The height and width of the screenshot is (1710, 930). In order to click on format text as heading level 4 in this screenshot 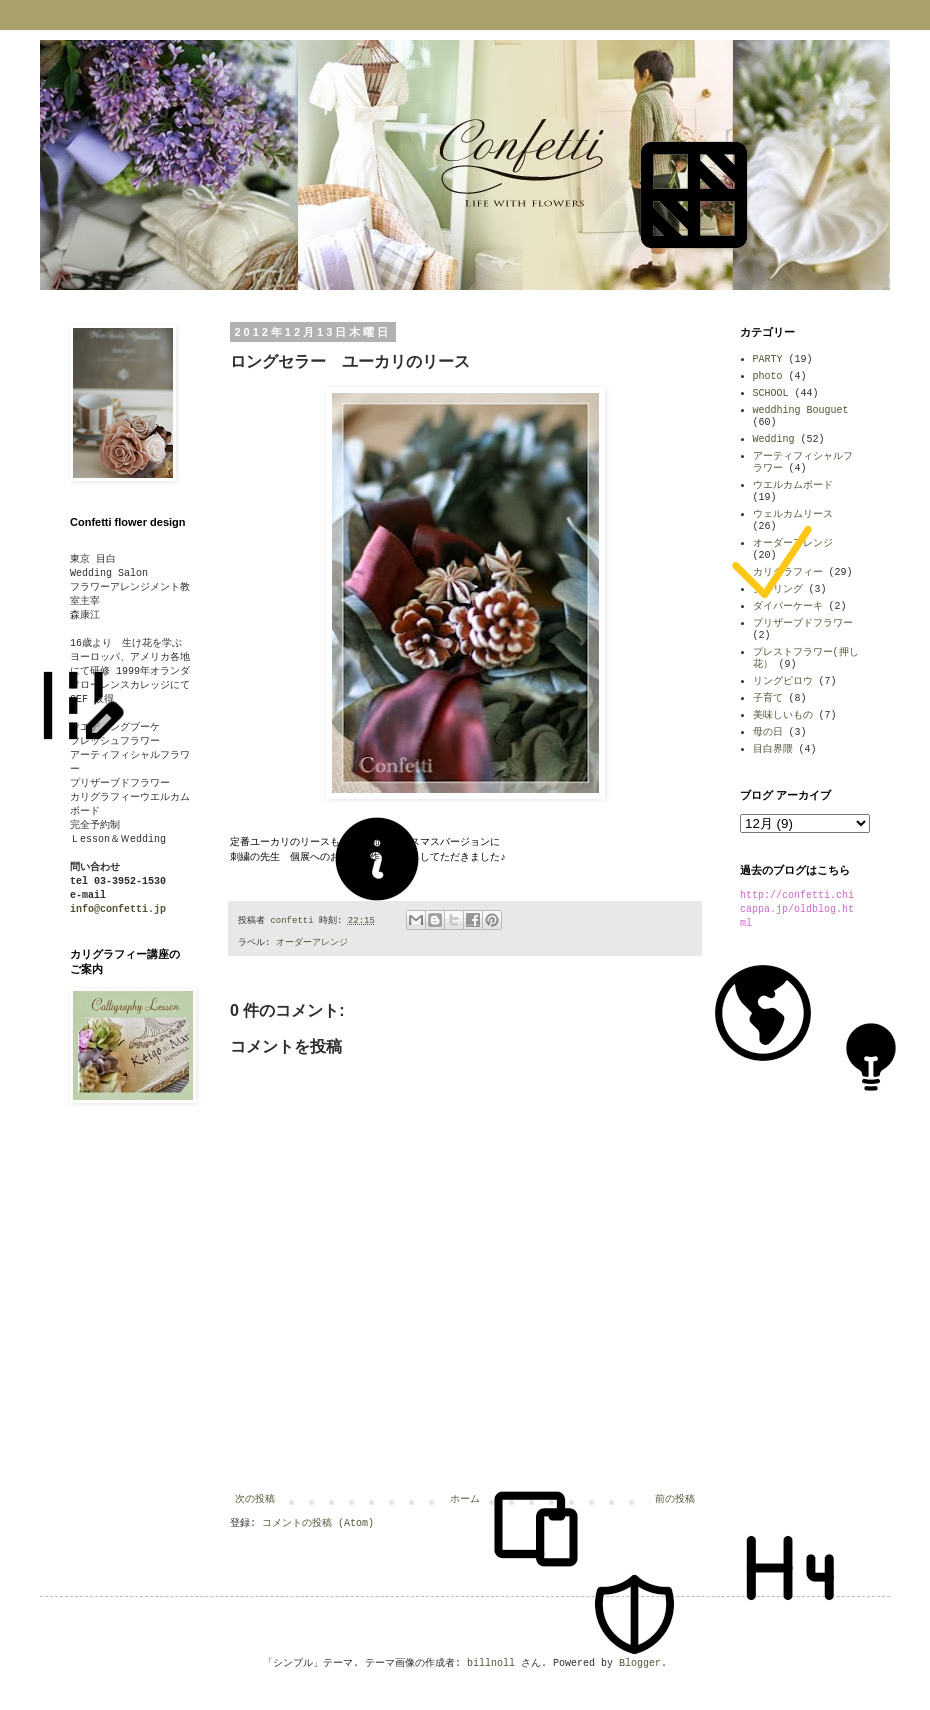, I will do `click(788, 1568)`.